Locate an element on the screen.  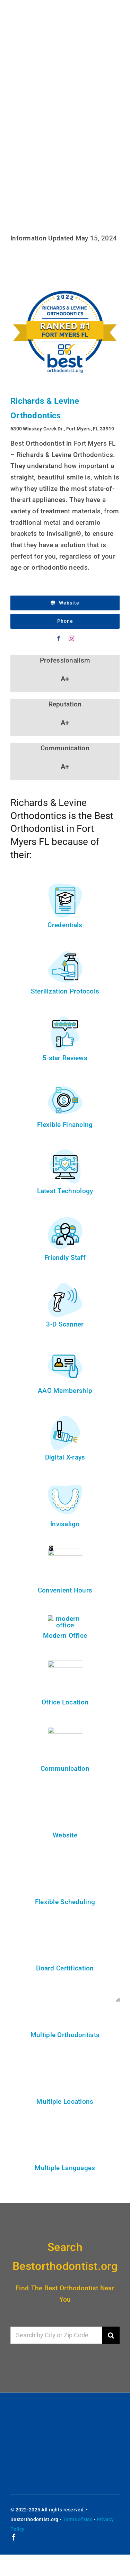
indicates deceased or death-related content is located at coordinates (51, 1548).